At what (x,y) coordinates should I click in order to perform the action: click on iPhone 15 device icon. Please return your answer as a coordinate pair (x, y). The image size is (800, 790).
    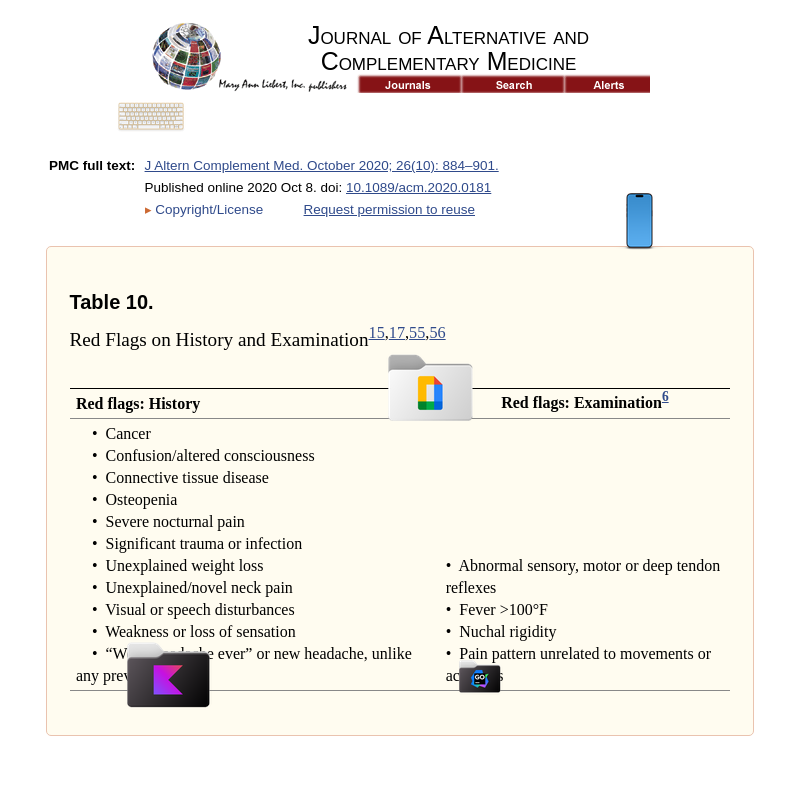
    Looking at the image, I should click on (639, 221).